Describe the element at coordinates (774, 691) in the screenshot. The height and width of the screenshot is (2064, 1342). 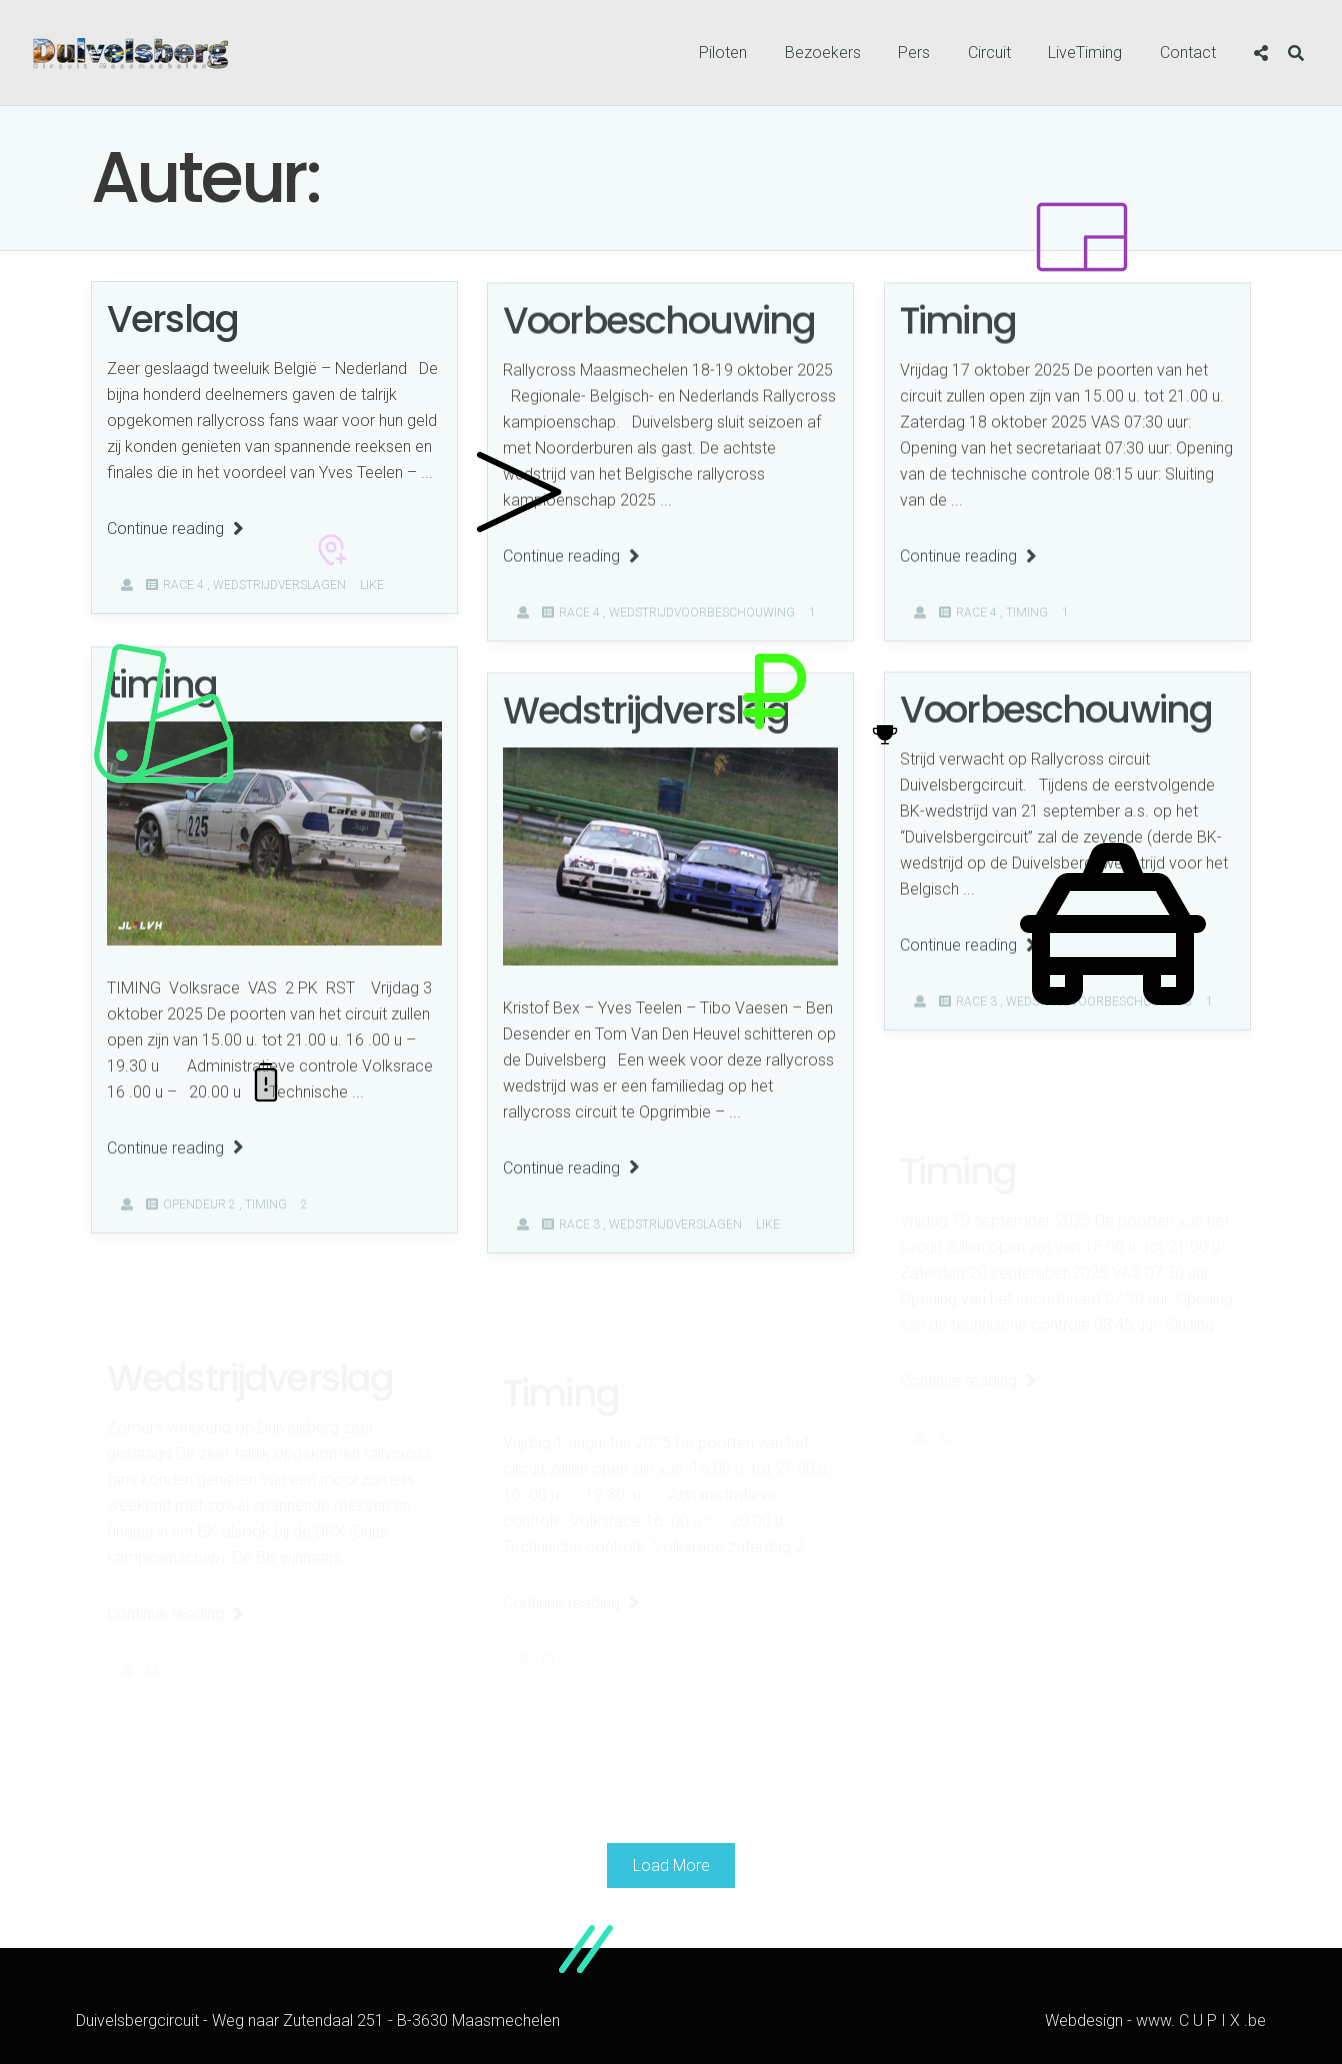
I see `indicates russian ruble currency` at that location.